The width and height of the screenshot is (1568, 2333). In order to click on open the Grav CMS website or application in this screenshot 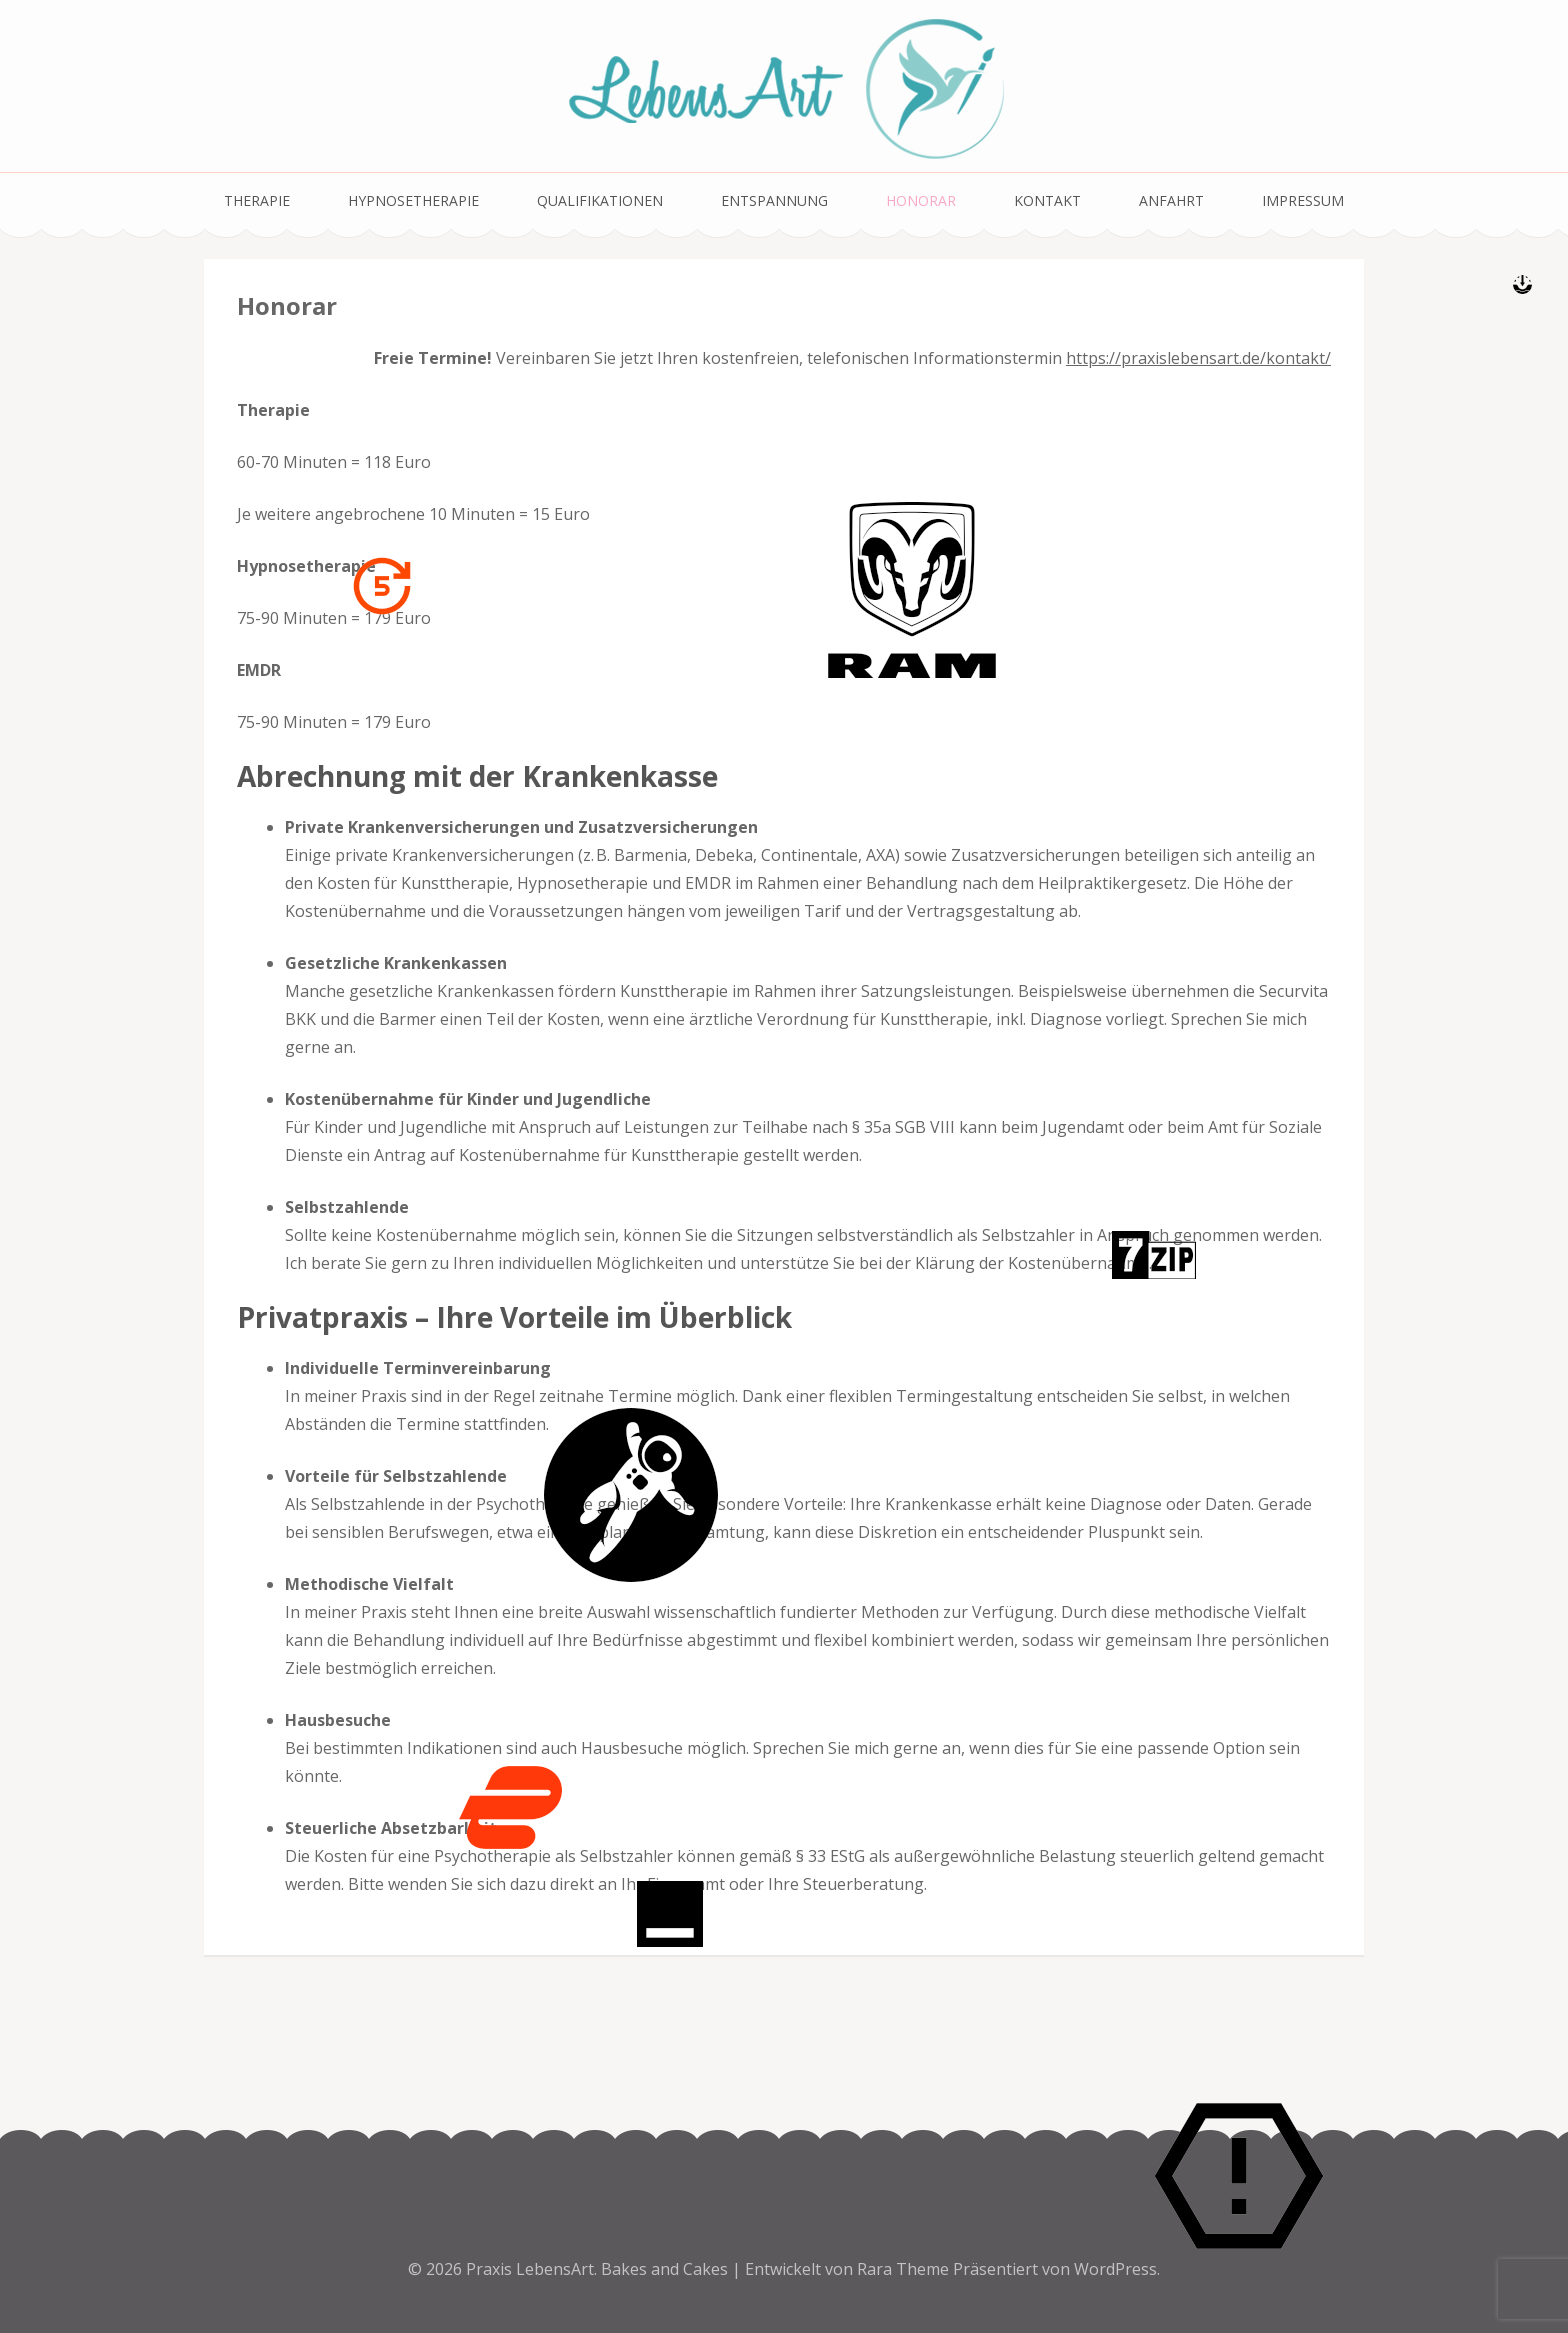, I will do `click(631, 1495)`.